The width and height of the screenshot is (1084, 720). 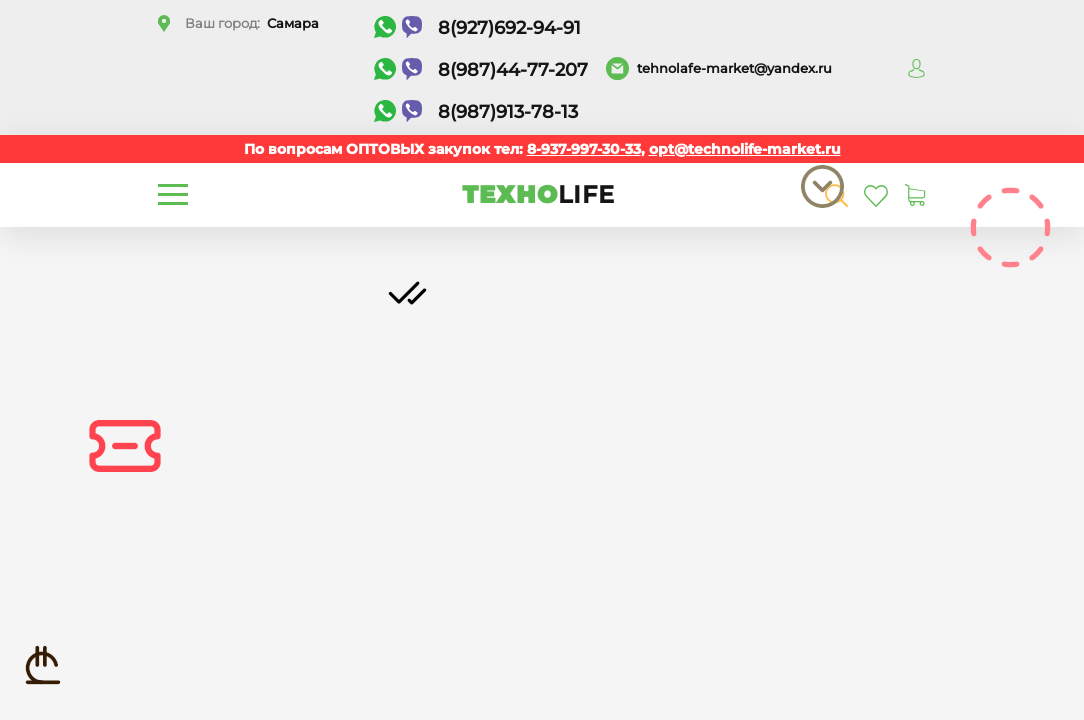 I want to click on indicates georgian lari currency, so click(x=43, y=665).